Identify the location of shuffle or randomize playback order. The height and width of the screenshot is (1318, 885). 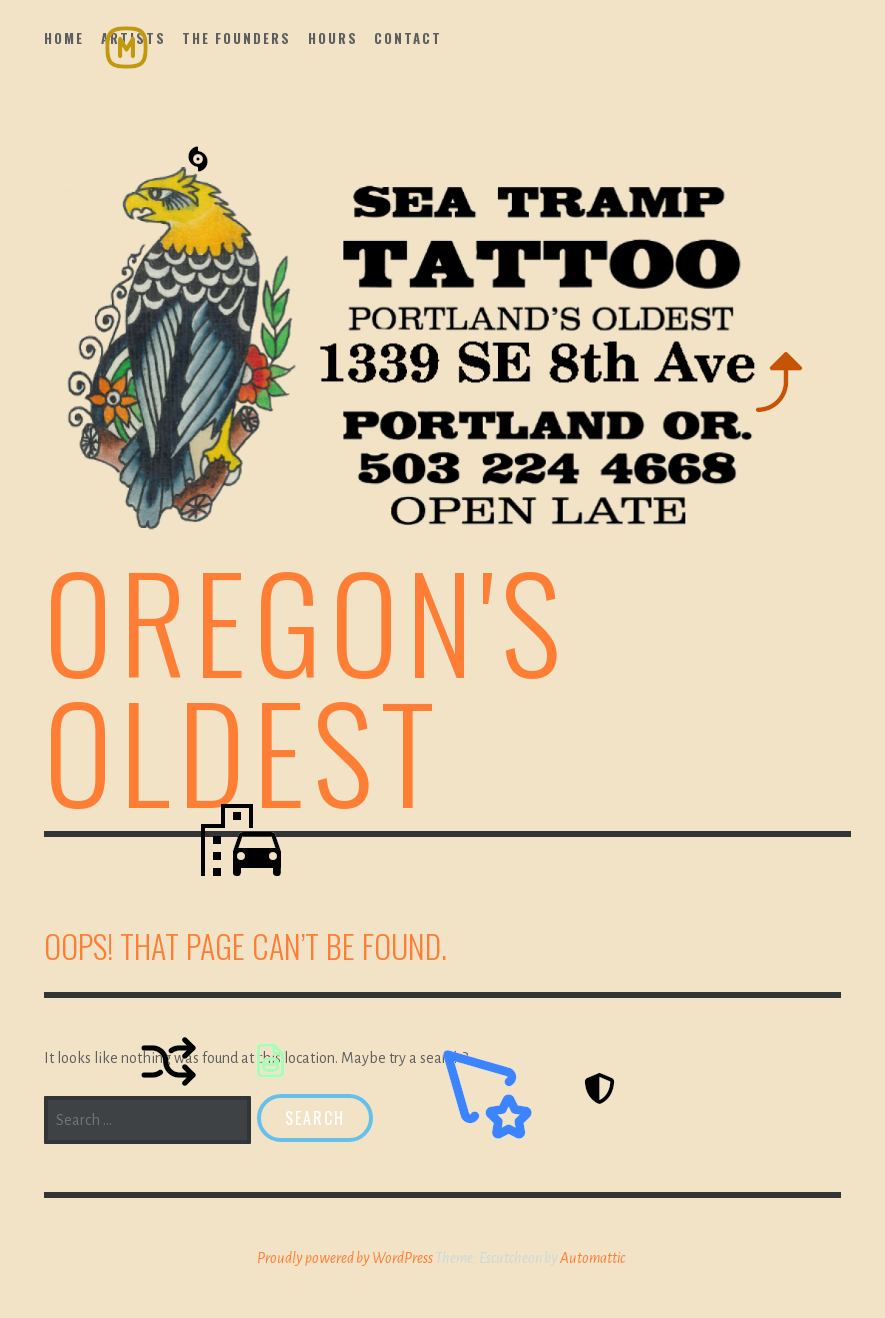
(168, 1061).